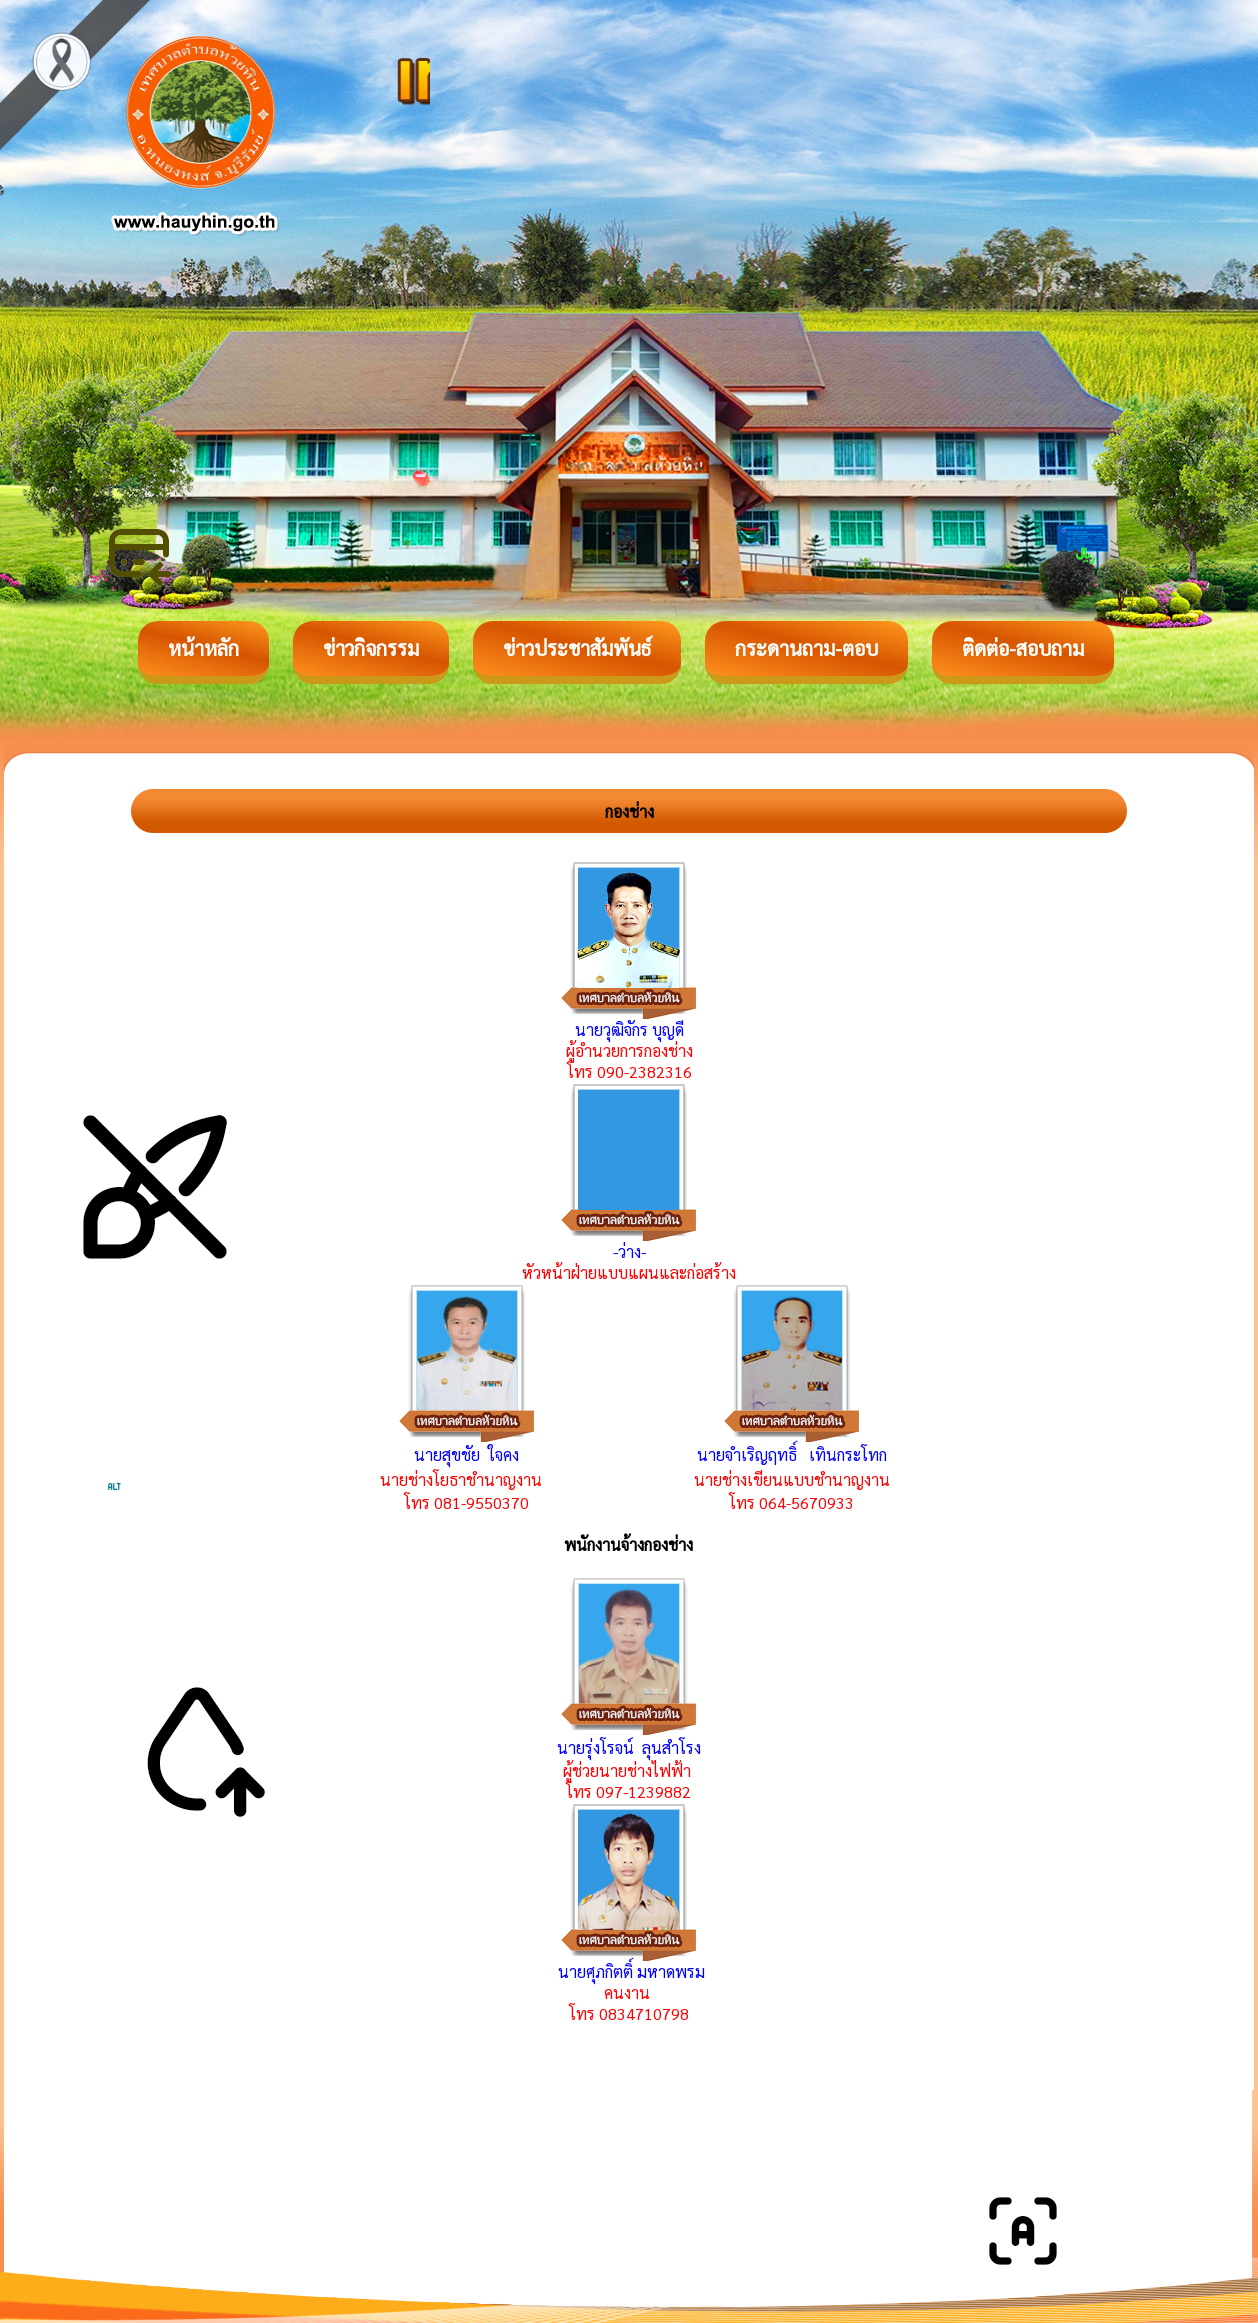 The width and height of the screenshot is (1258, 2323). I want to click on indicates price or amount in Iranian rial currency, so click(1085, 555).